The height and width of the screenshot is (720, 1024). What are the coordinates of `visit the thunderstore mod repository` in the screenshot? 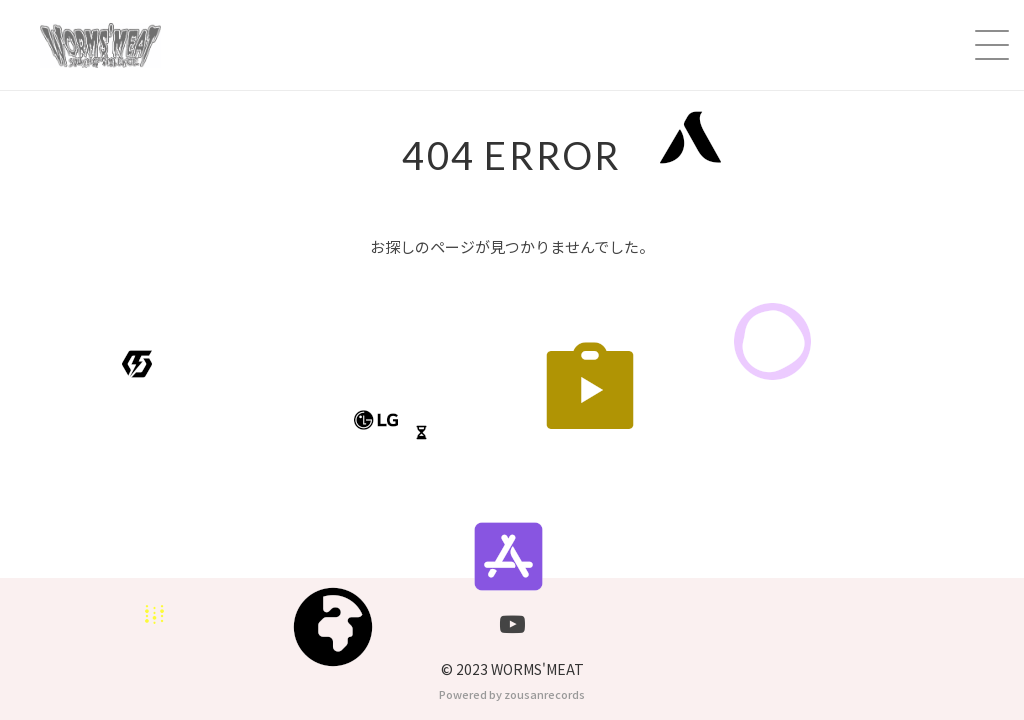 It's located at (137, 364).